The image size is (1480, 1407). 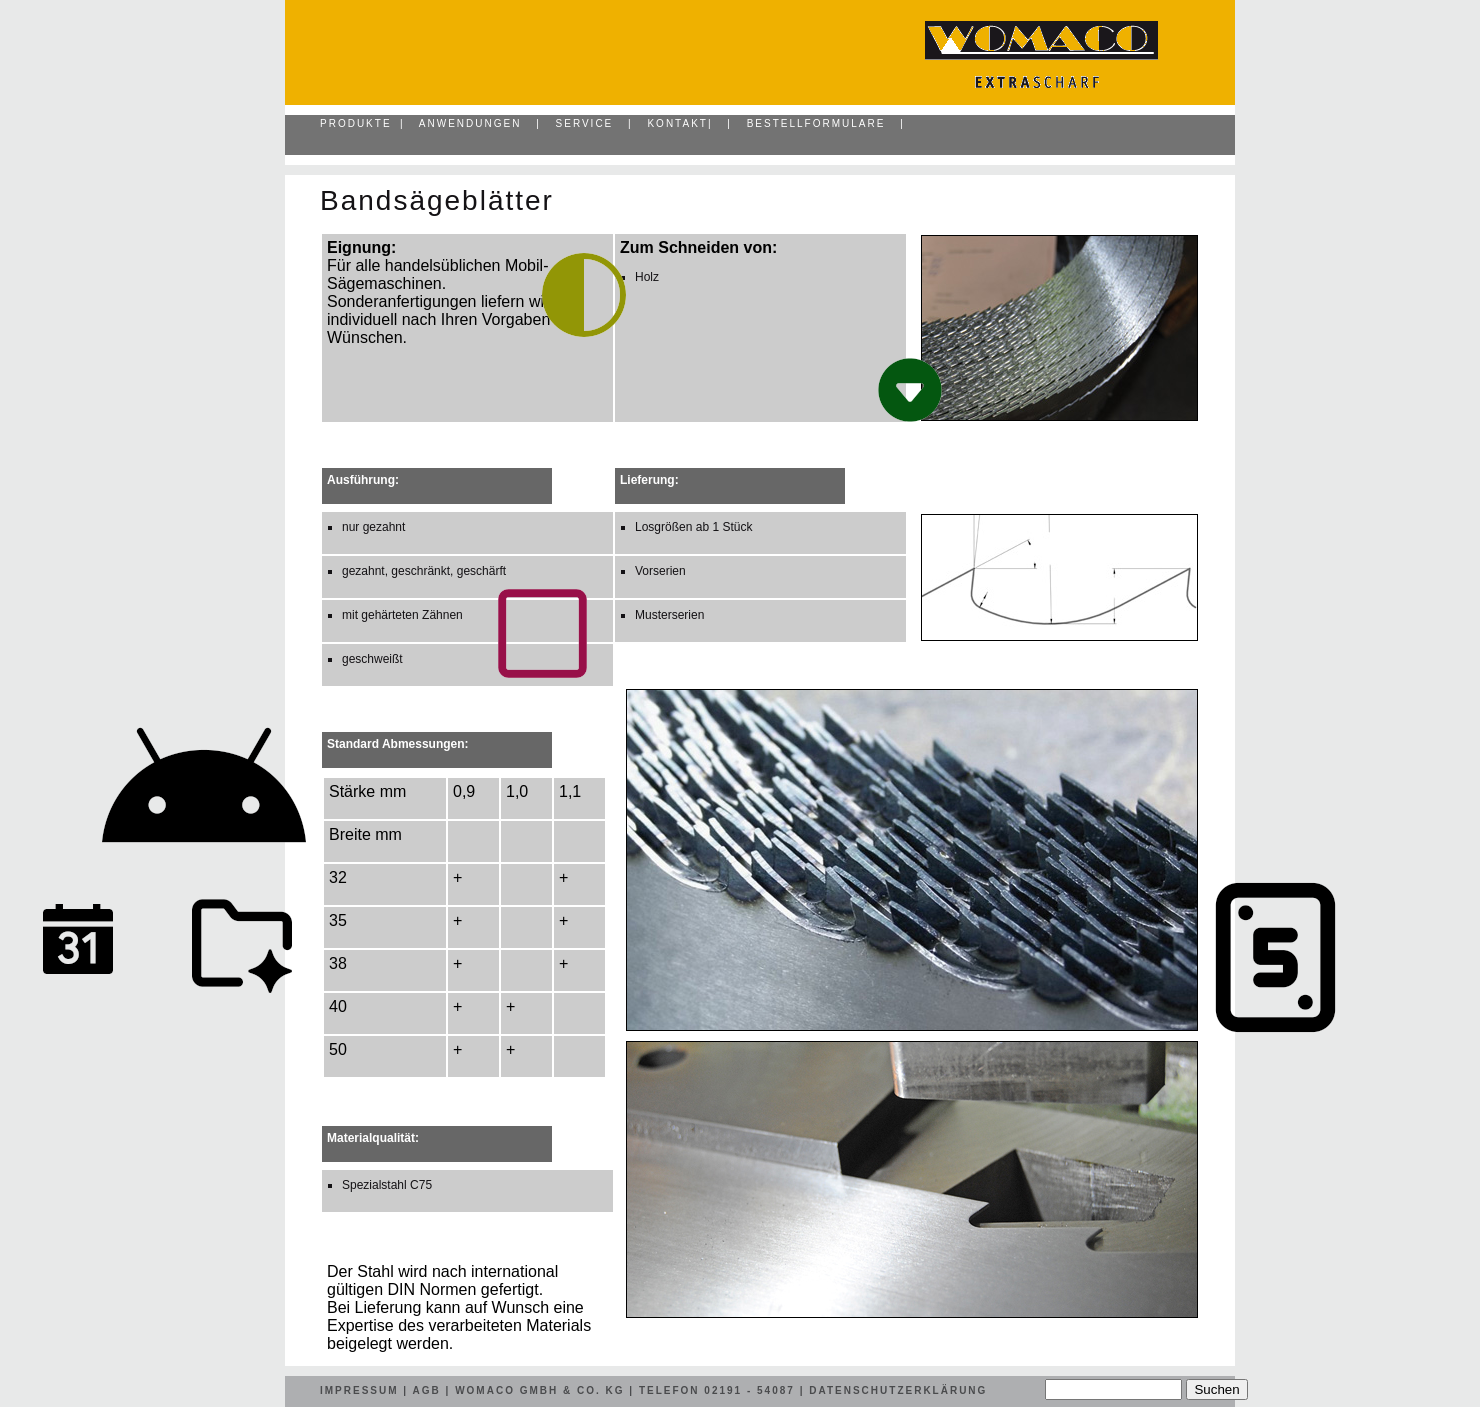 I want to click on adjust display contrast settings, so click(x=584, y=295).